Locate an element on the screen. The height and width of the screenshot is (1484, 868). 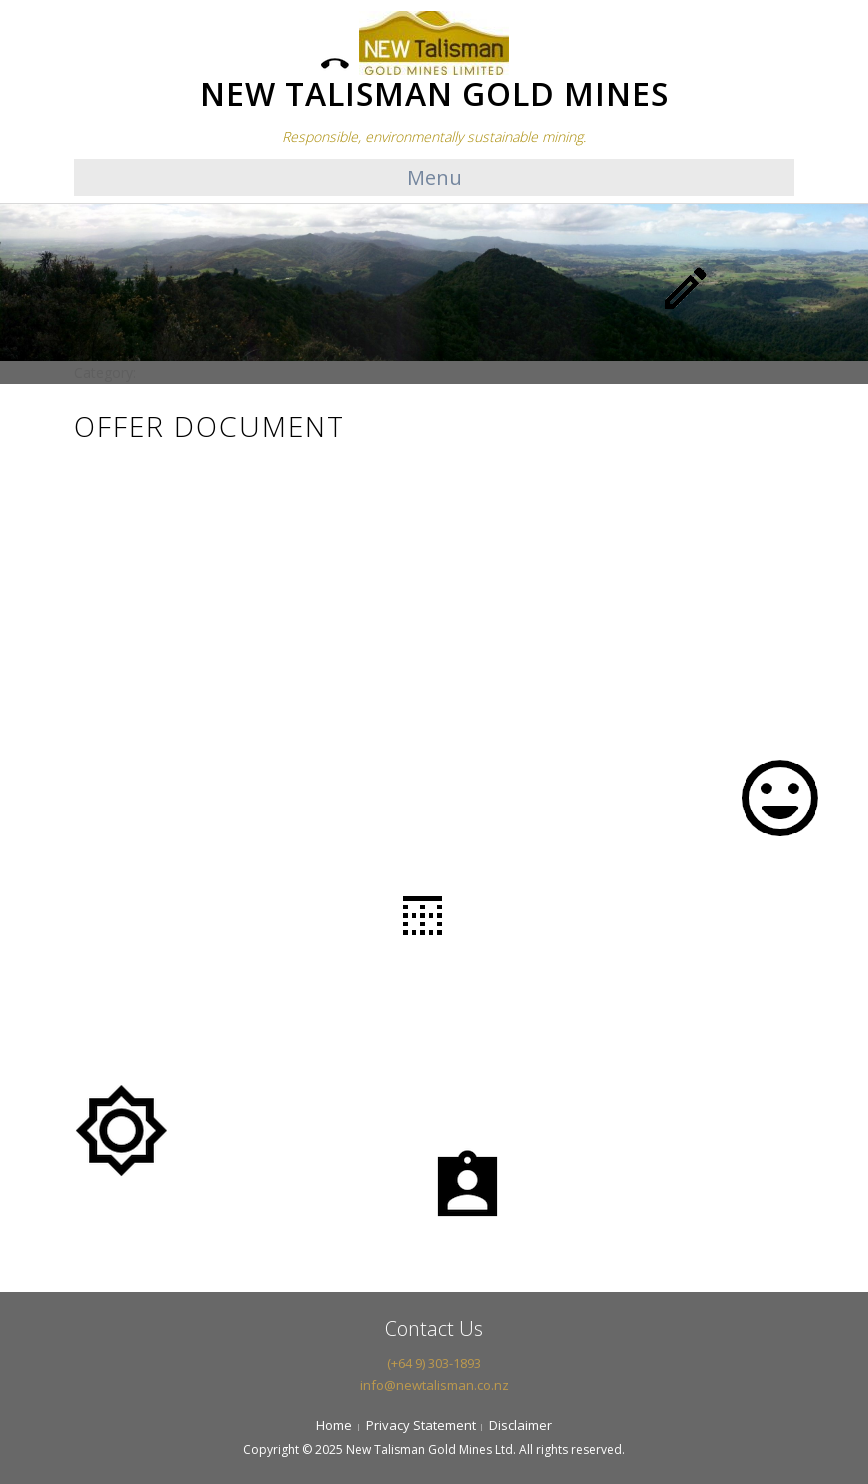
view user profile or account details is located at coordinates (467, 1186).